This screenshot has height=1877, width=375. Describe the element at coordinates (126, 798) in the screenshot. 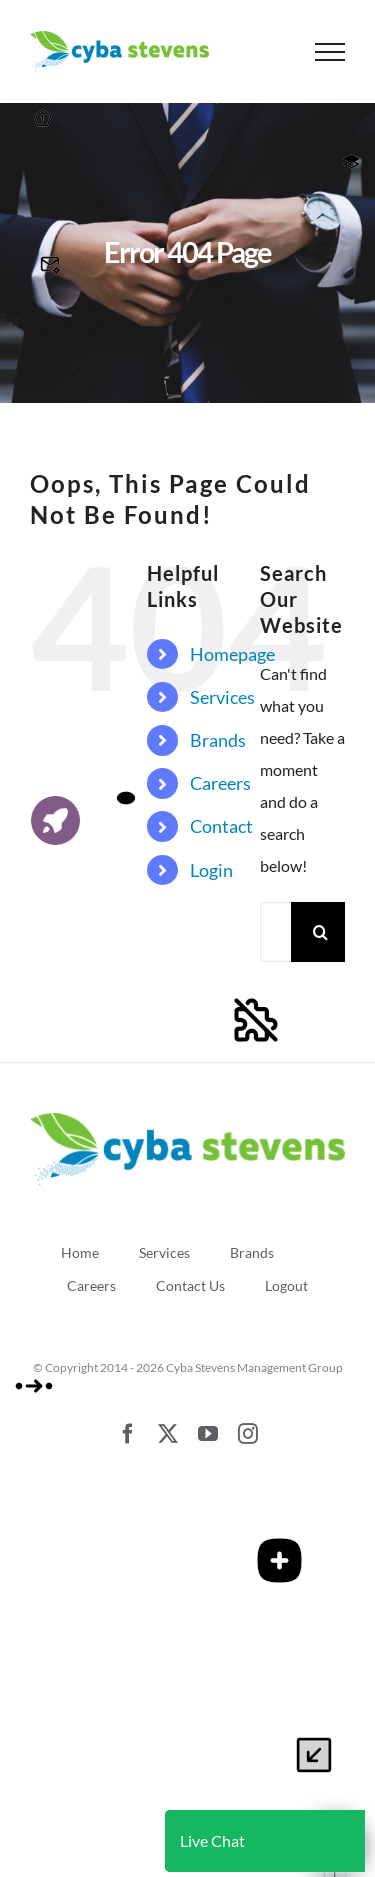

I see `a filled oval shape indicator` at that location.